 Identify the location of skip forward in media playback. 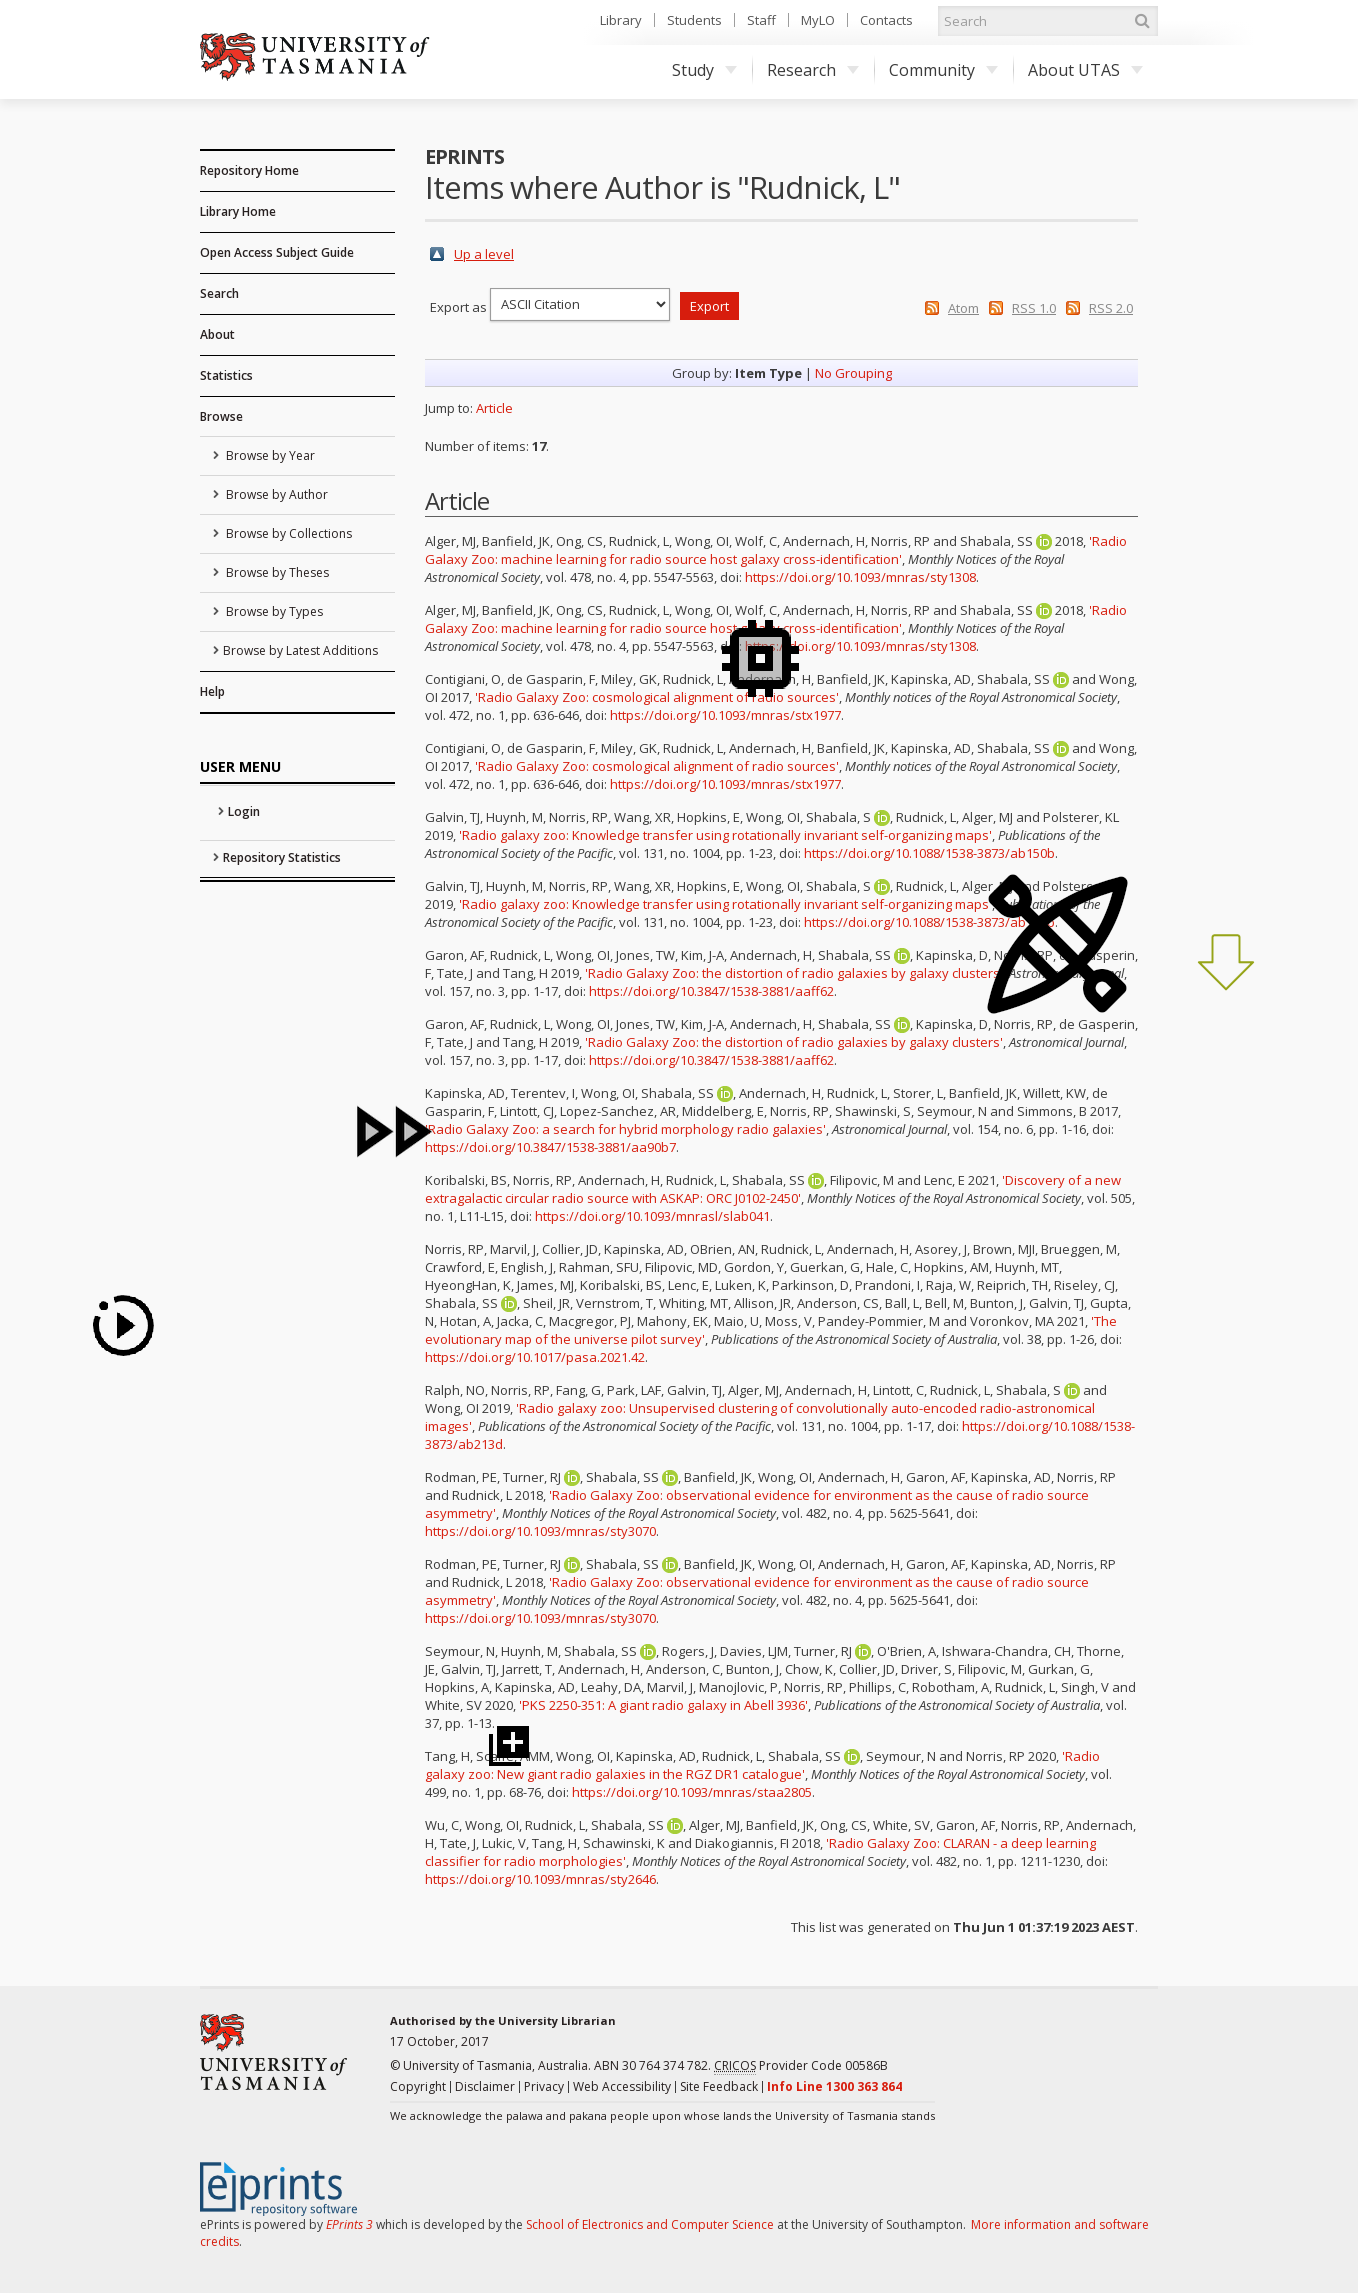
(391, 1131).